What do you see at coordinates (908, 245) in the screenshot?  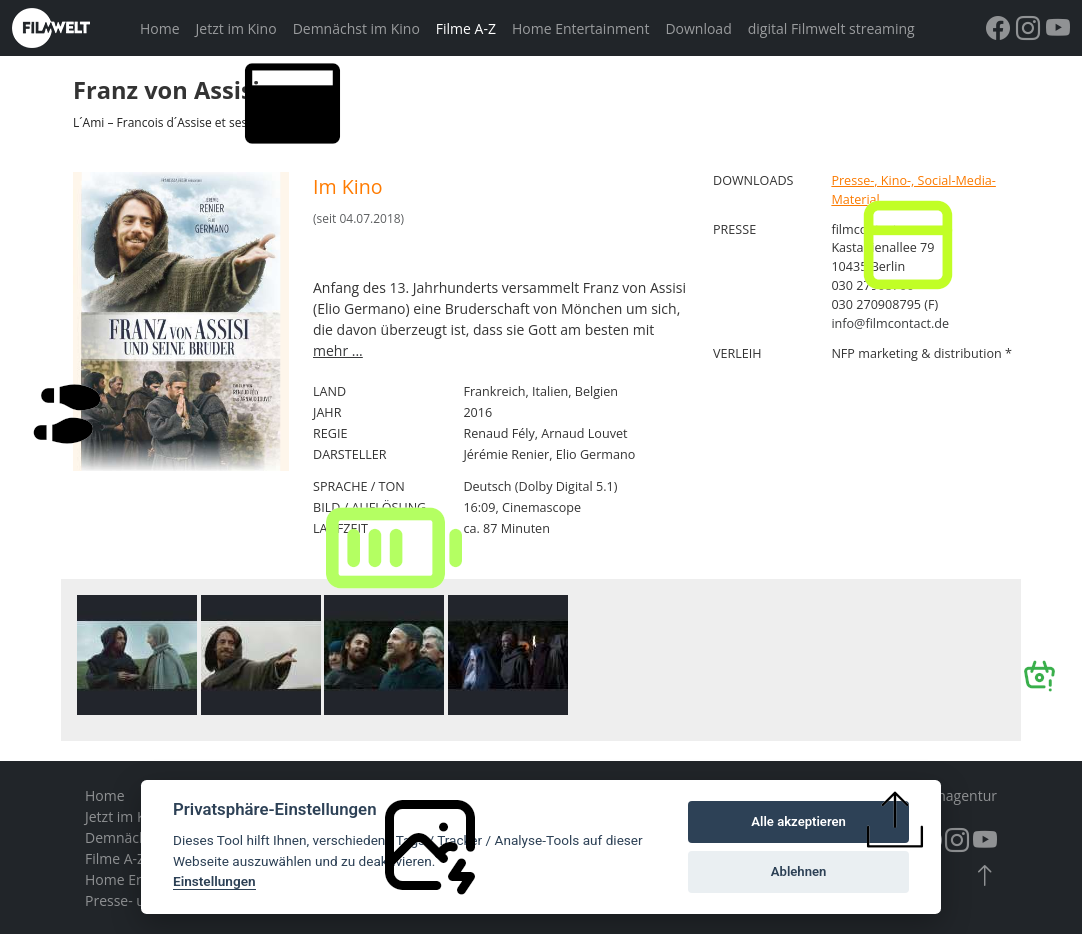 I see `toggle the navigation bar visibility` at bounding box center [908, 245].